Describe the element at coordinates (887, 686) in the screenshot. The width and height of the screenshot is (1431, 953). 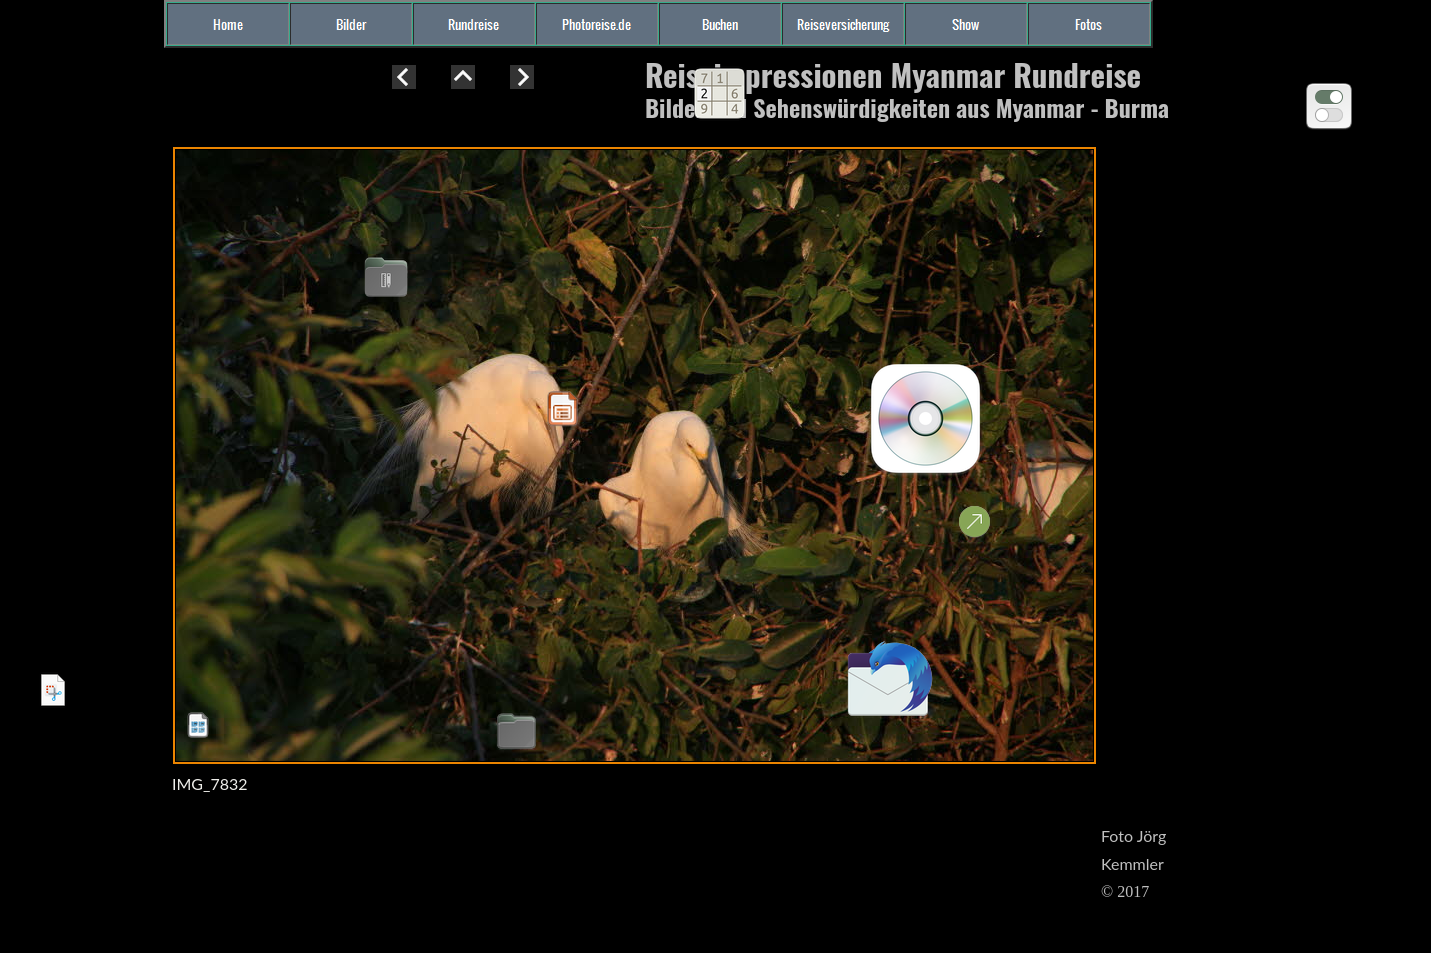
I see `open thunderbird email folder` at that location.